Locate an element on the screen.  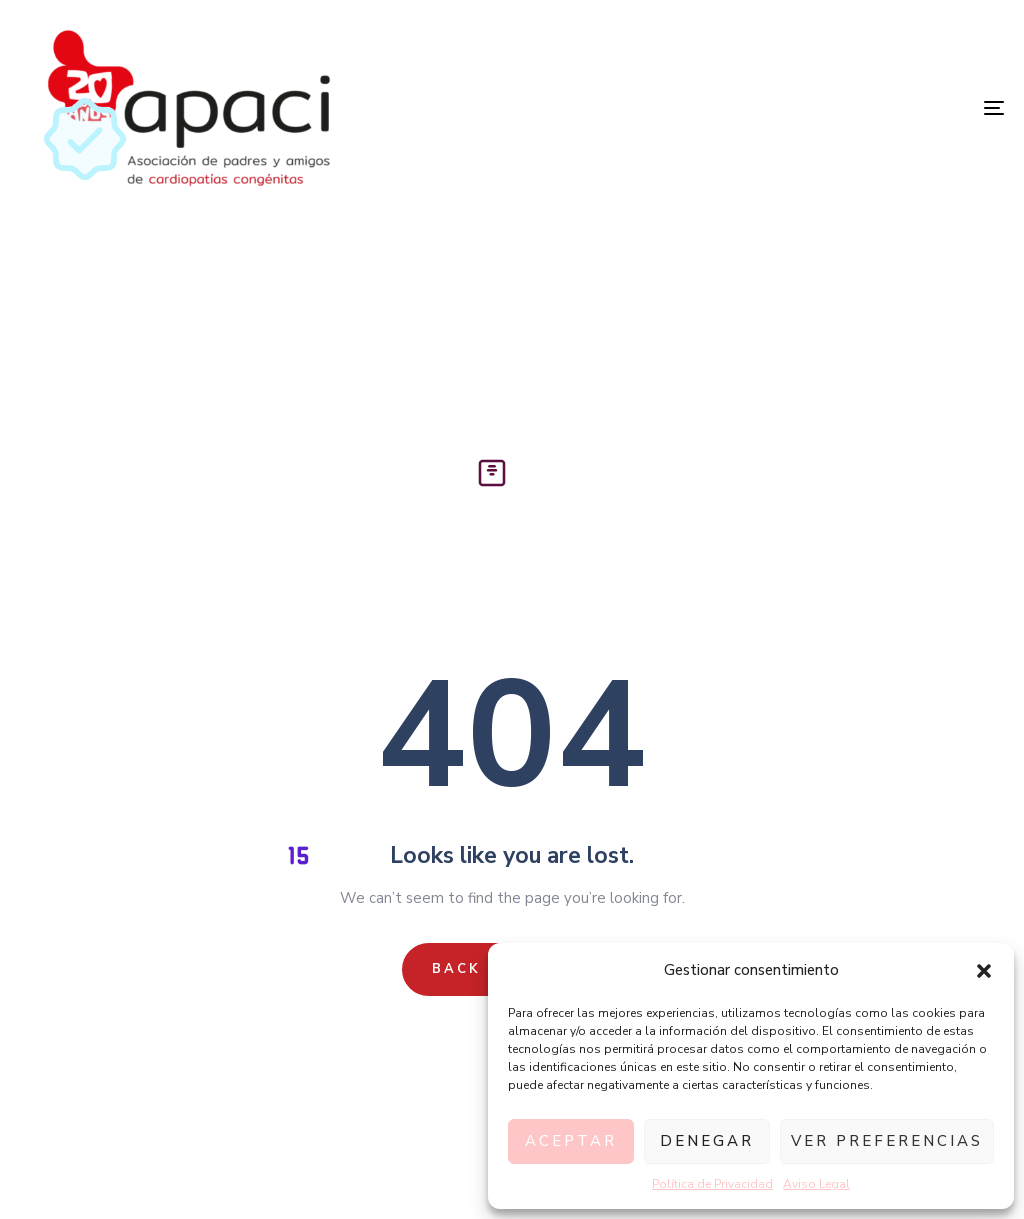
indicates verified or authenticated status is located at coordinates (85, 139).